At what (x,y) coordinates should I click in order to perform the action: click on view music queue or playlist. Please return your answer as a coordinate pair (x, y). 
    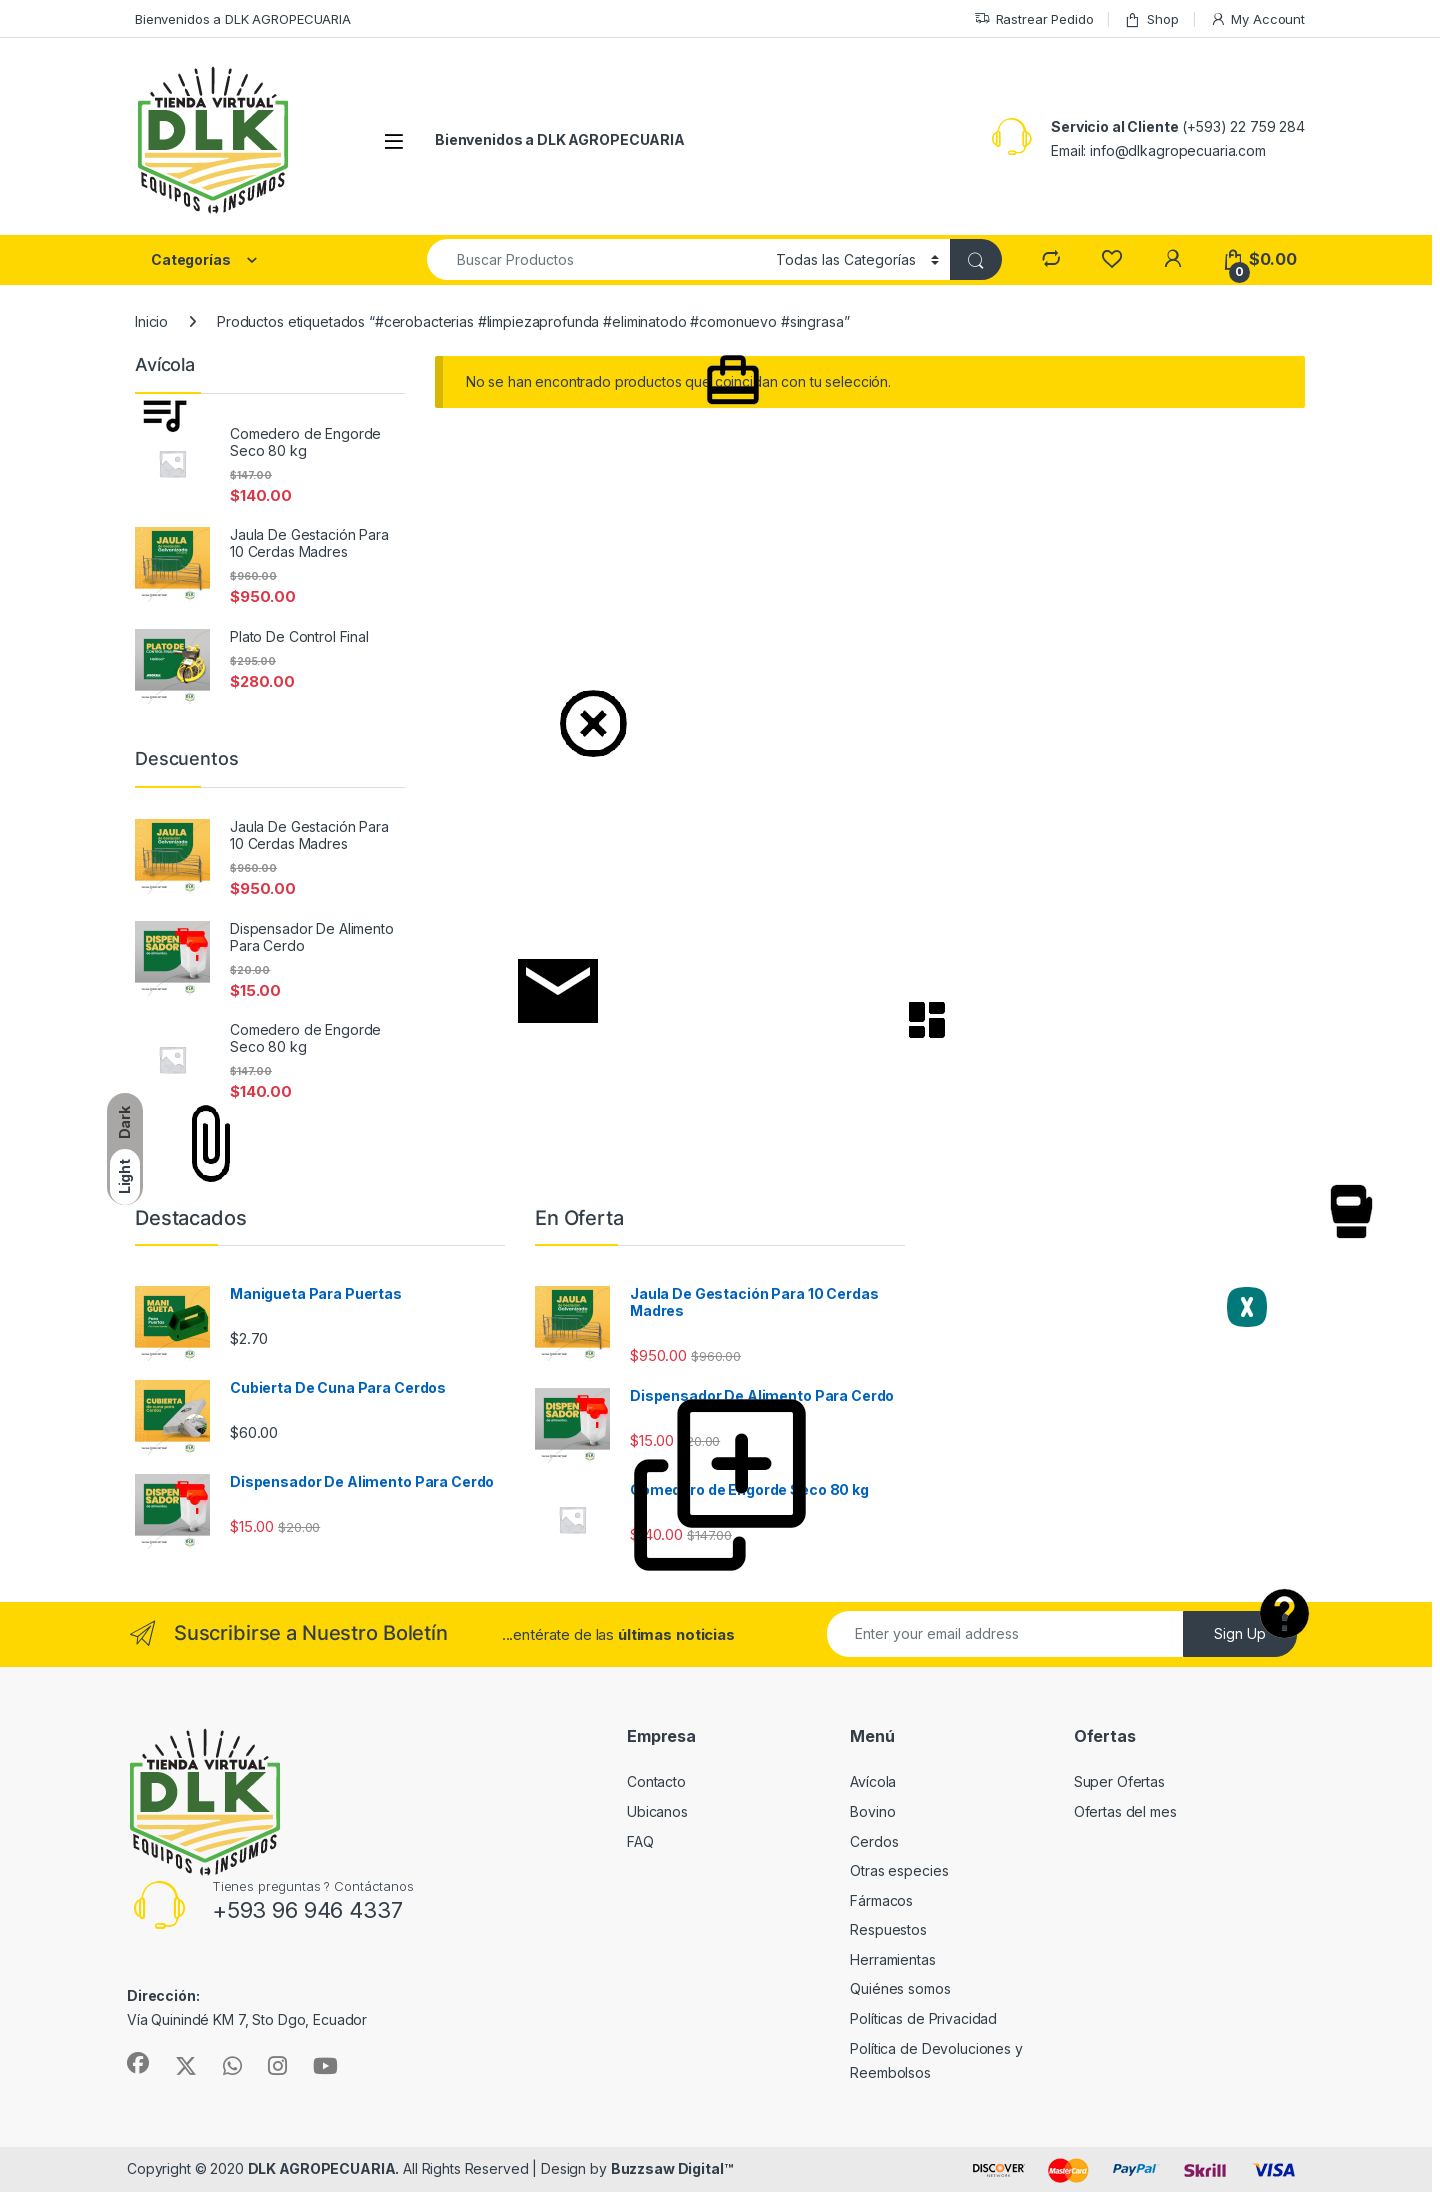
    Looking at the image, I should click on (164, 414).